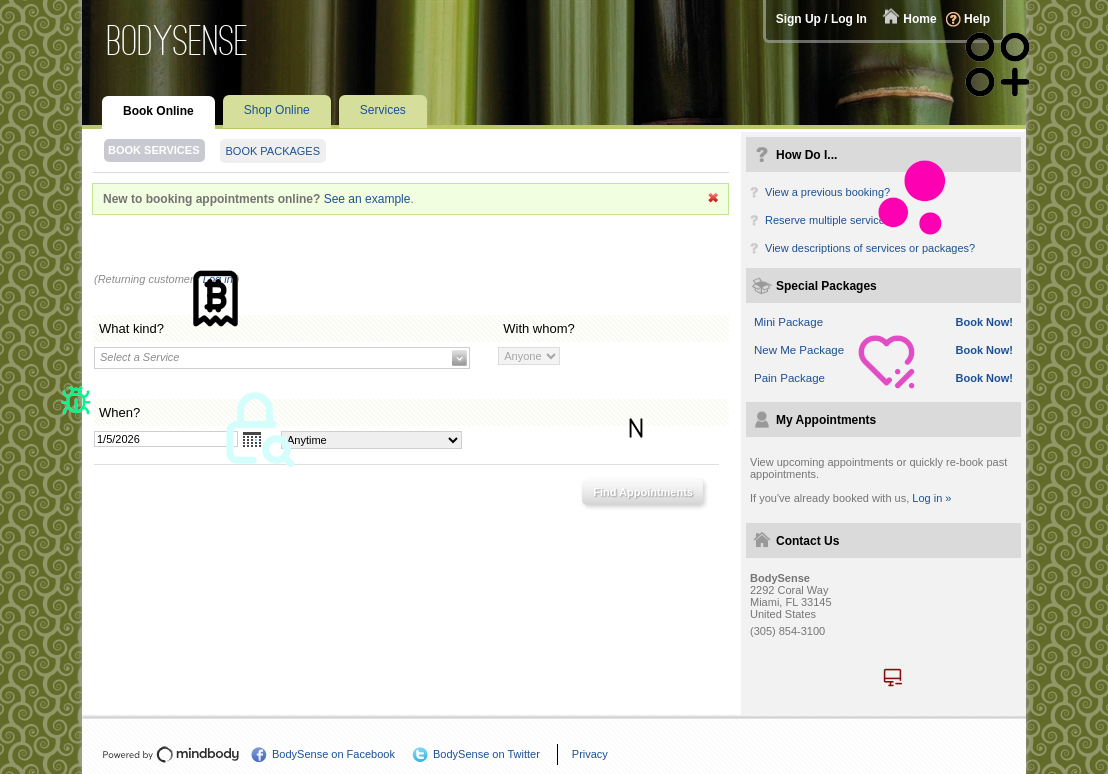  What do you see at coordinates (886, 360) in the screenshot?
I see `view discounted favorites or wishlist items` at bounding box center [886, 360].